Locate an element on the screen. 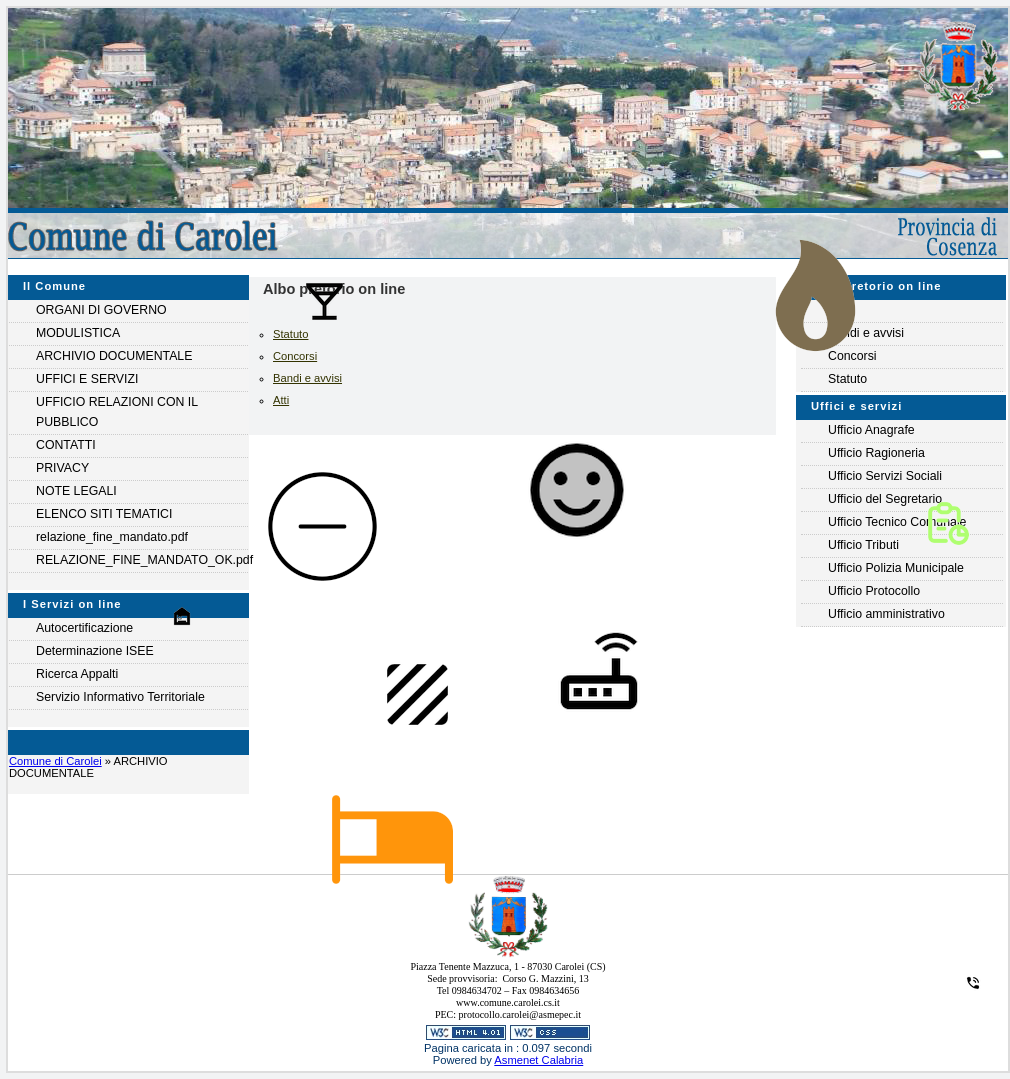 The image size is (1010, 1079). find nearby overnight shelters is located at coordinates (182, 616).